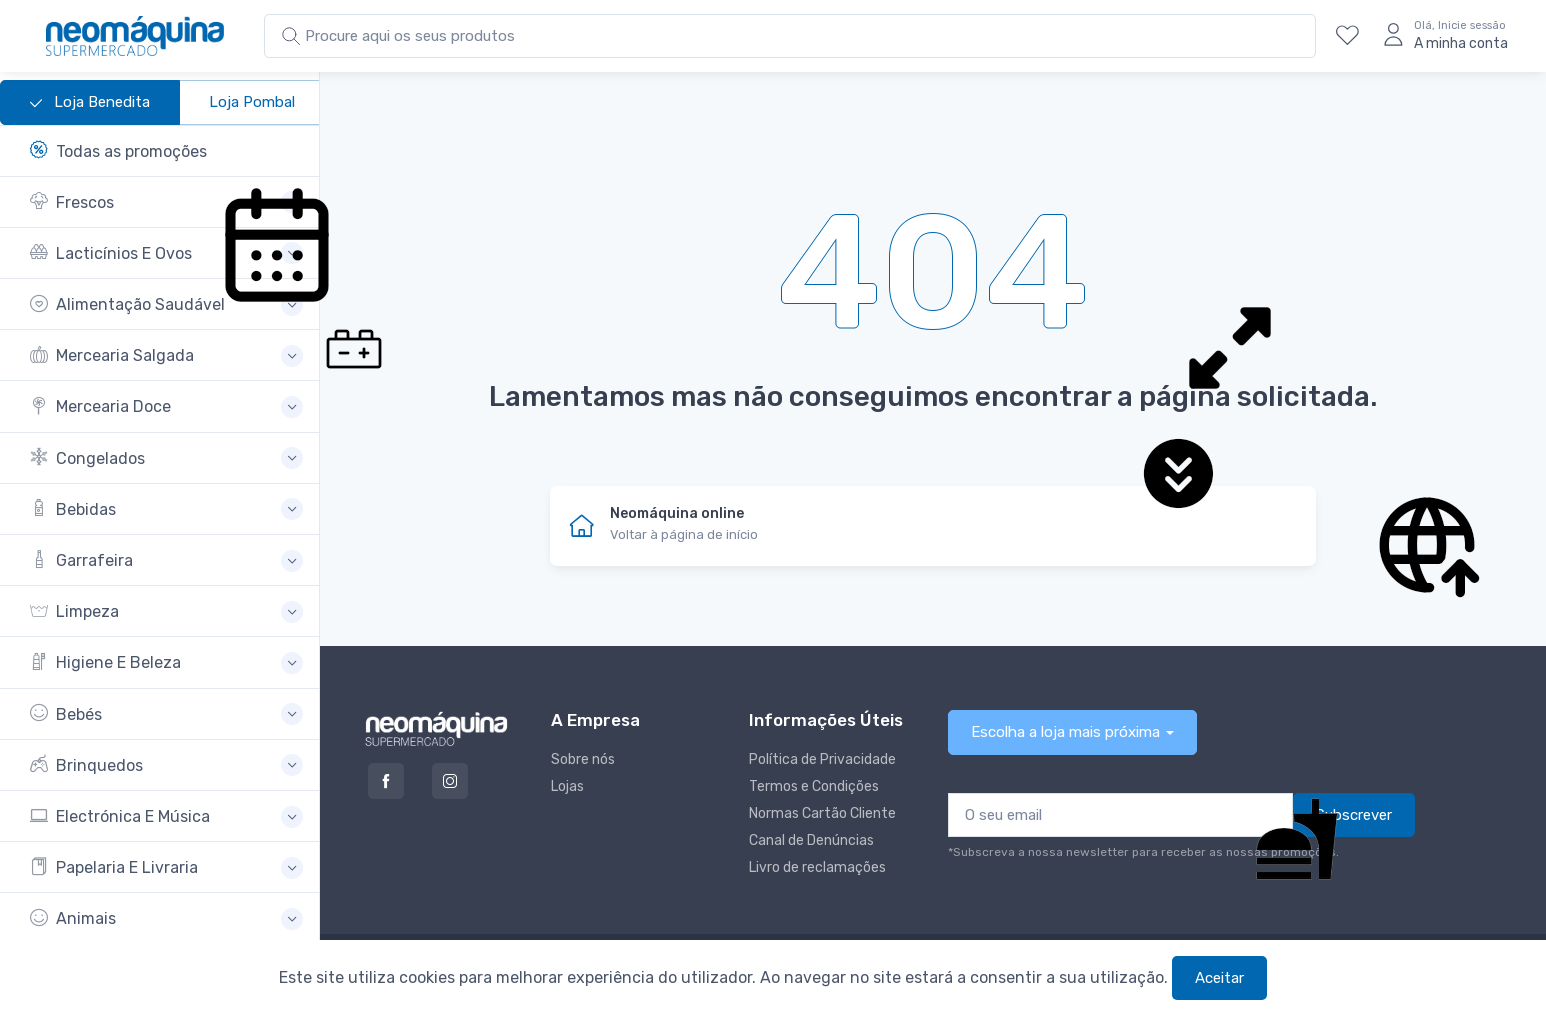 The height and width of the screenshot is (1016, 1546). What do you see at coordinates (354, 351) in the screenshot?
I see `check vehicle battery status` at bounding box center [354, 351].